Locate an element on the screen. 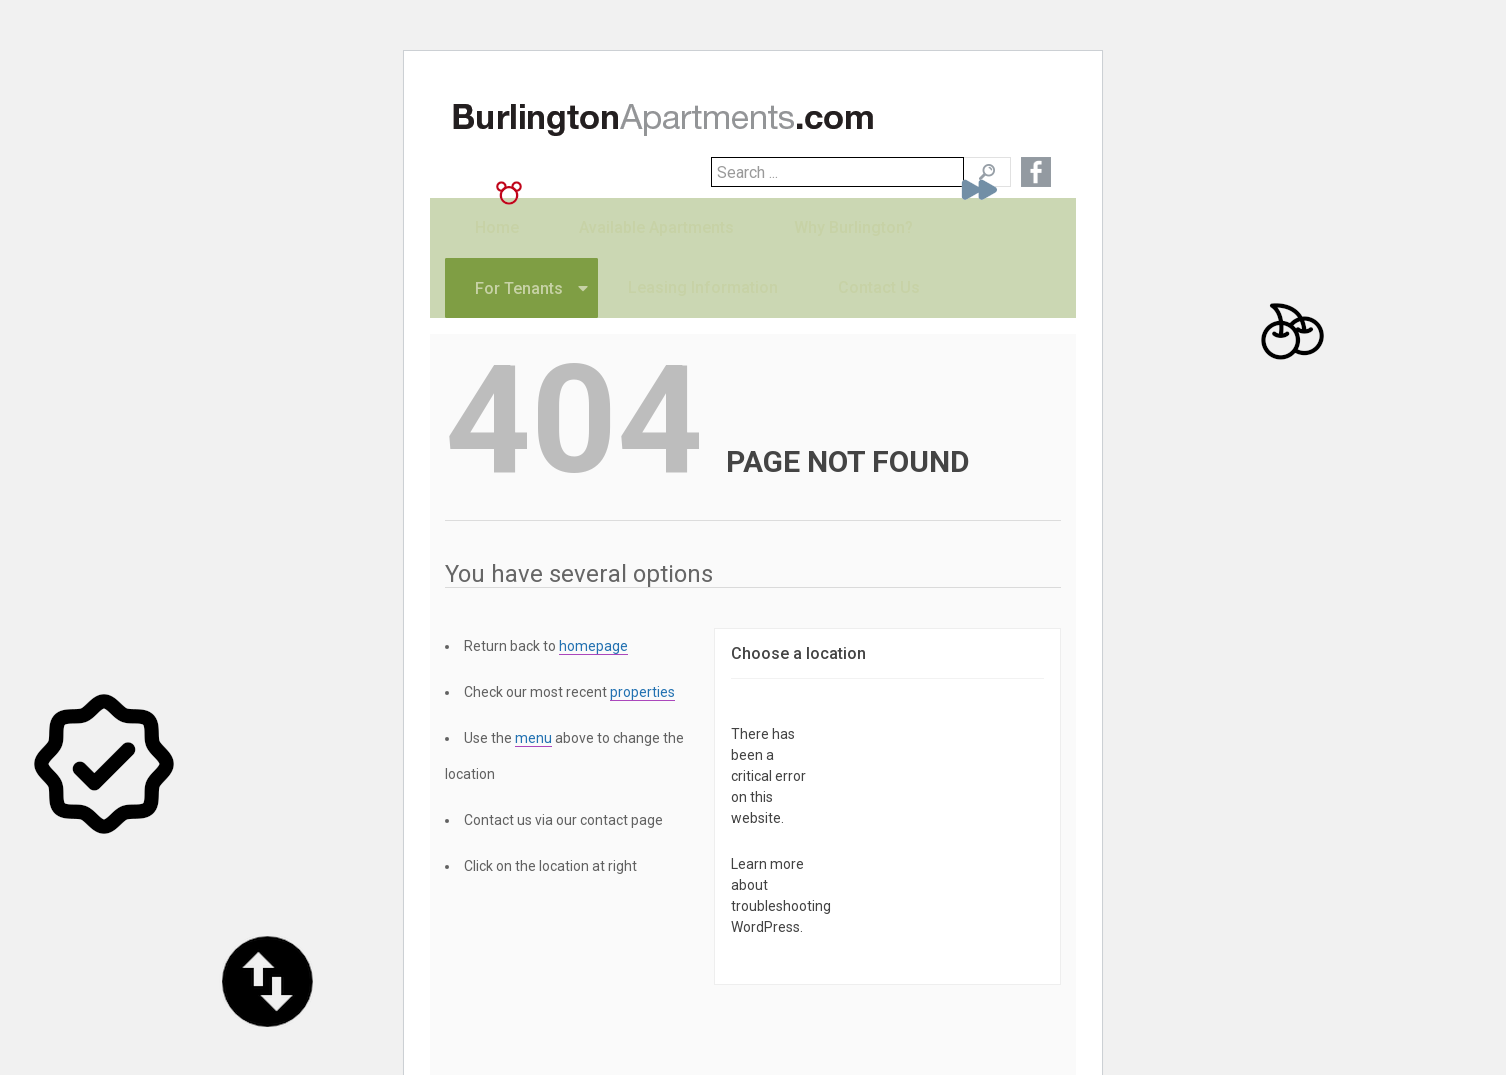 The height and width of the screenshot is (1075, 1506). indicates fruit or produce category is located at coordinates (1291, 331).